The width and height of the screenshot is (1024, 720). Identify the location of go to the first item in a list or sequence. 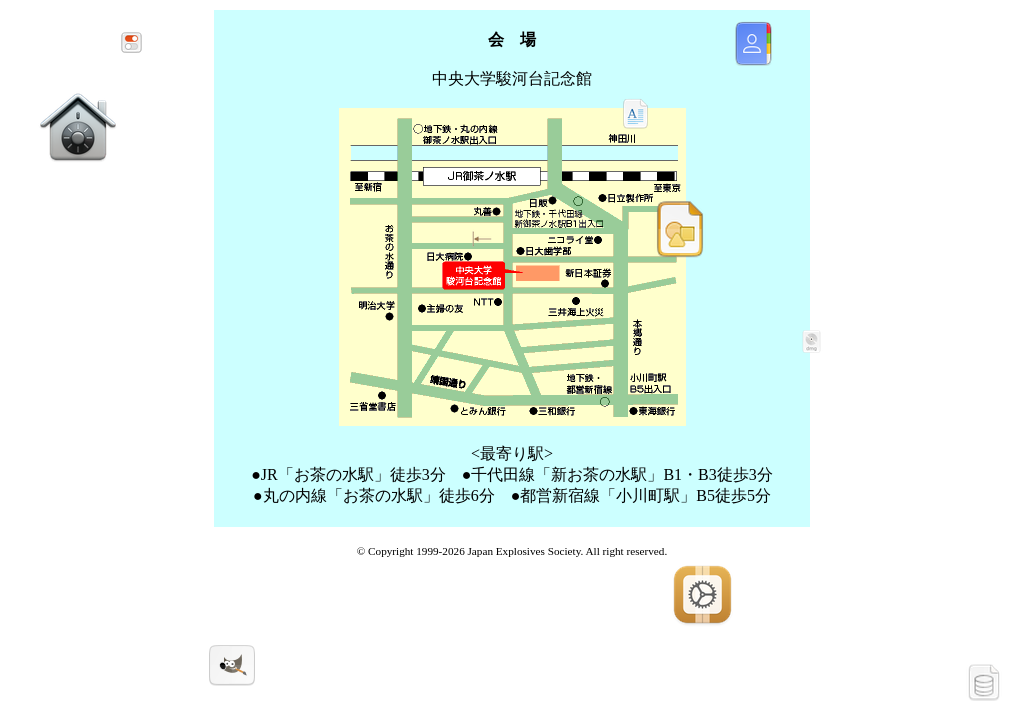
(482, 239).